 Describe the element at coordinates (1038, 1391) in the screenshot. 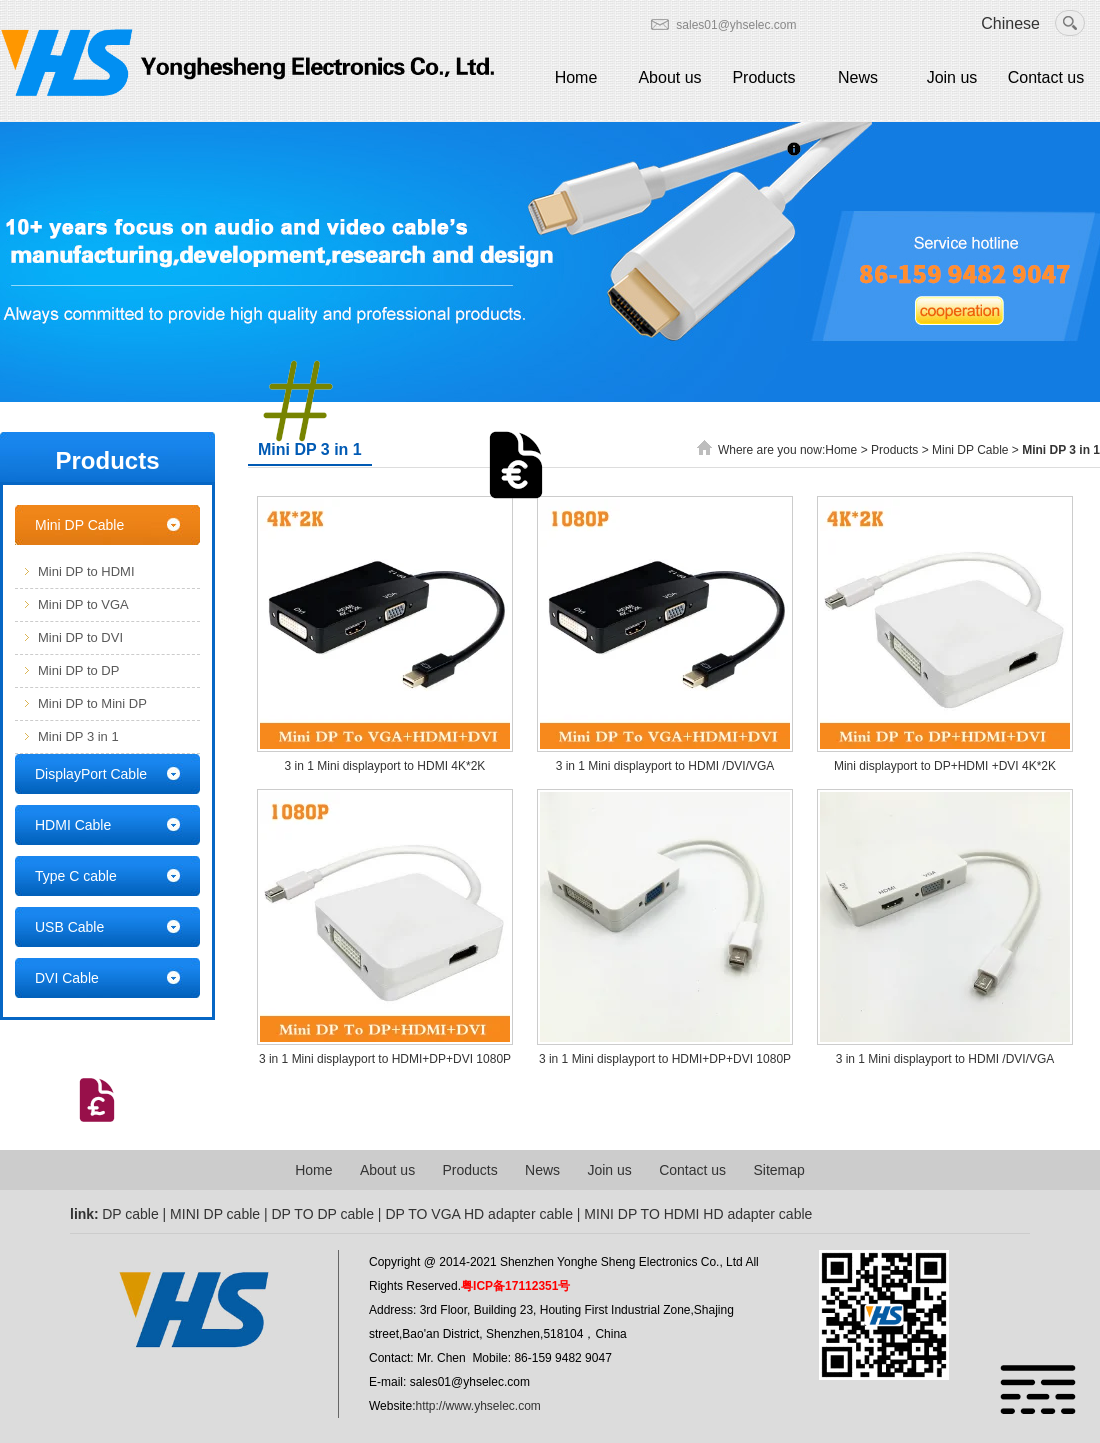

I see `apply a gradient effect to selected element` at that location.